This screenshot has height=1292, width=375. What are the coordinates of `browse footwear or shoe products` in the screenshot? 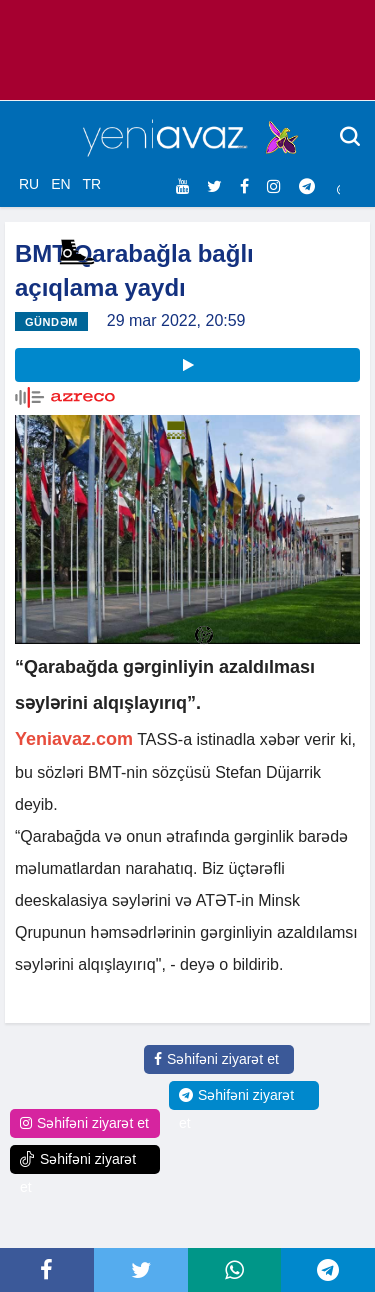 It's located at (77, 252).